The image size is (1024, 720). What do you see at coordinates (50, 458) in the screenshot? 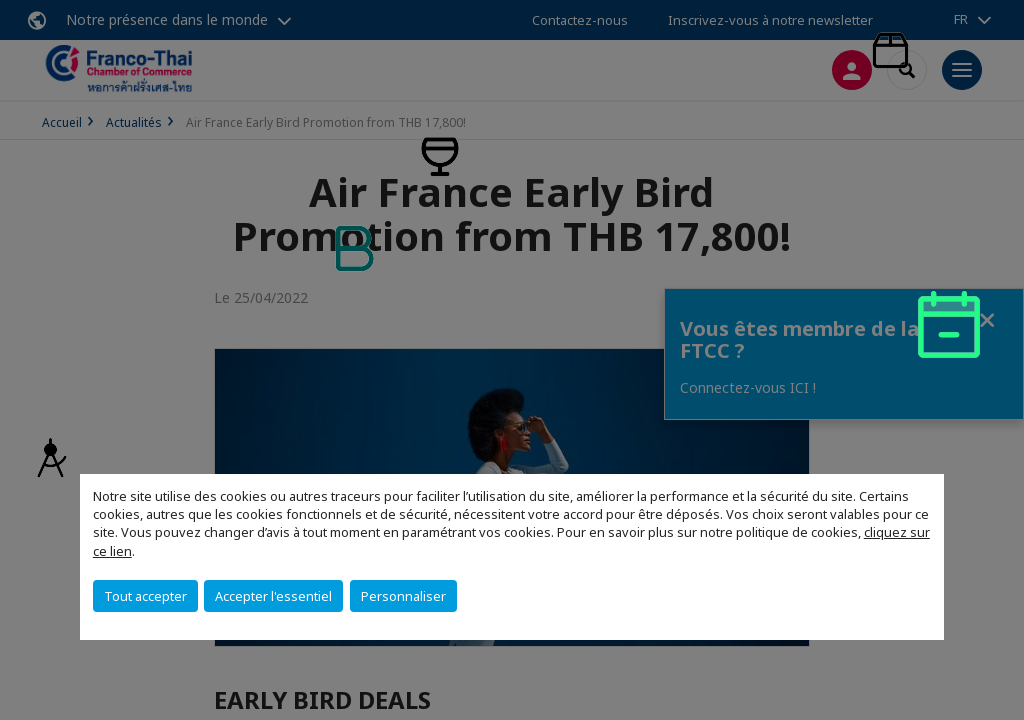
I see `access drawing or measurement tools` at bounding box center [50, 458].